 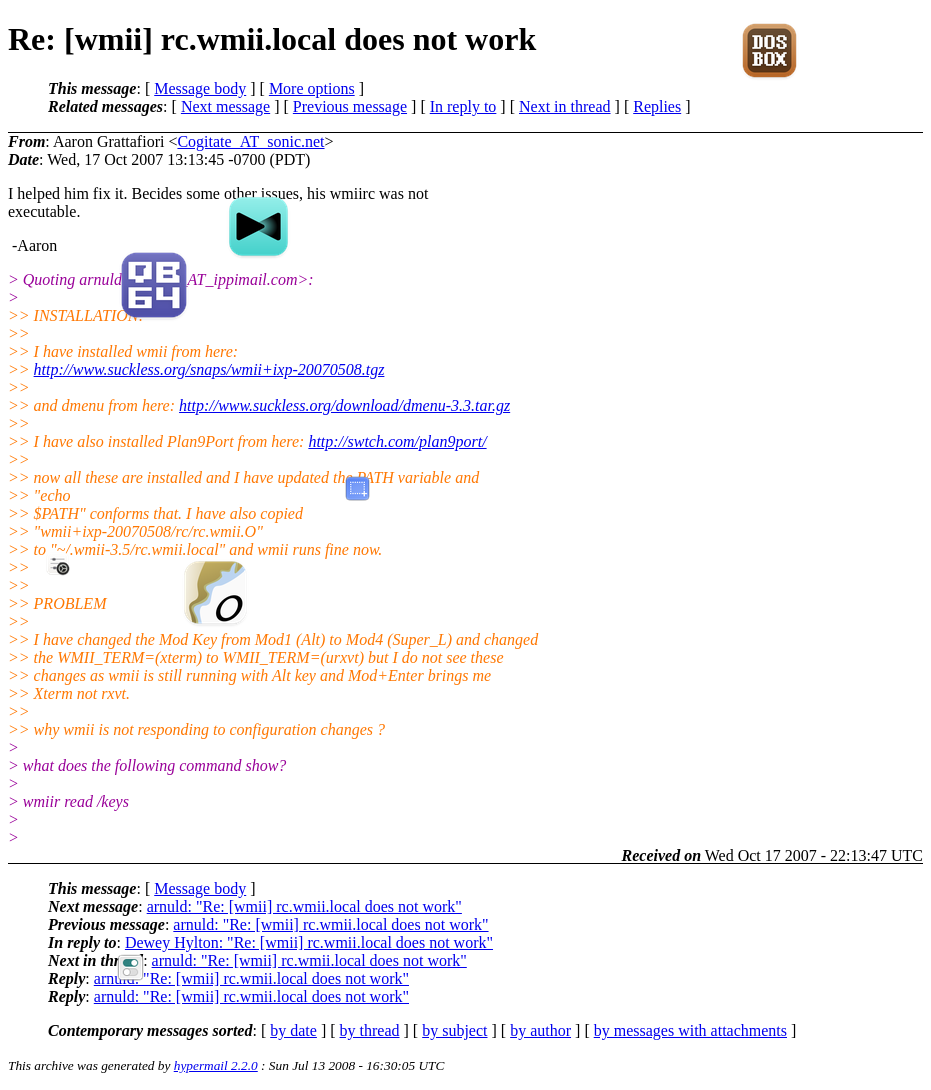 What do you see at coordinates (57, 563) in the screenshot?
I see `open grub customizer to configure bootloader settings` at bounding box center [57, 563].